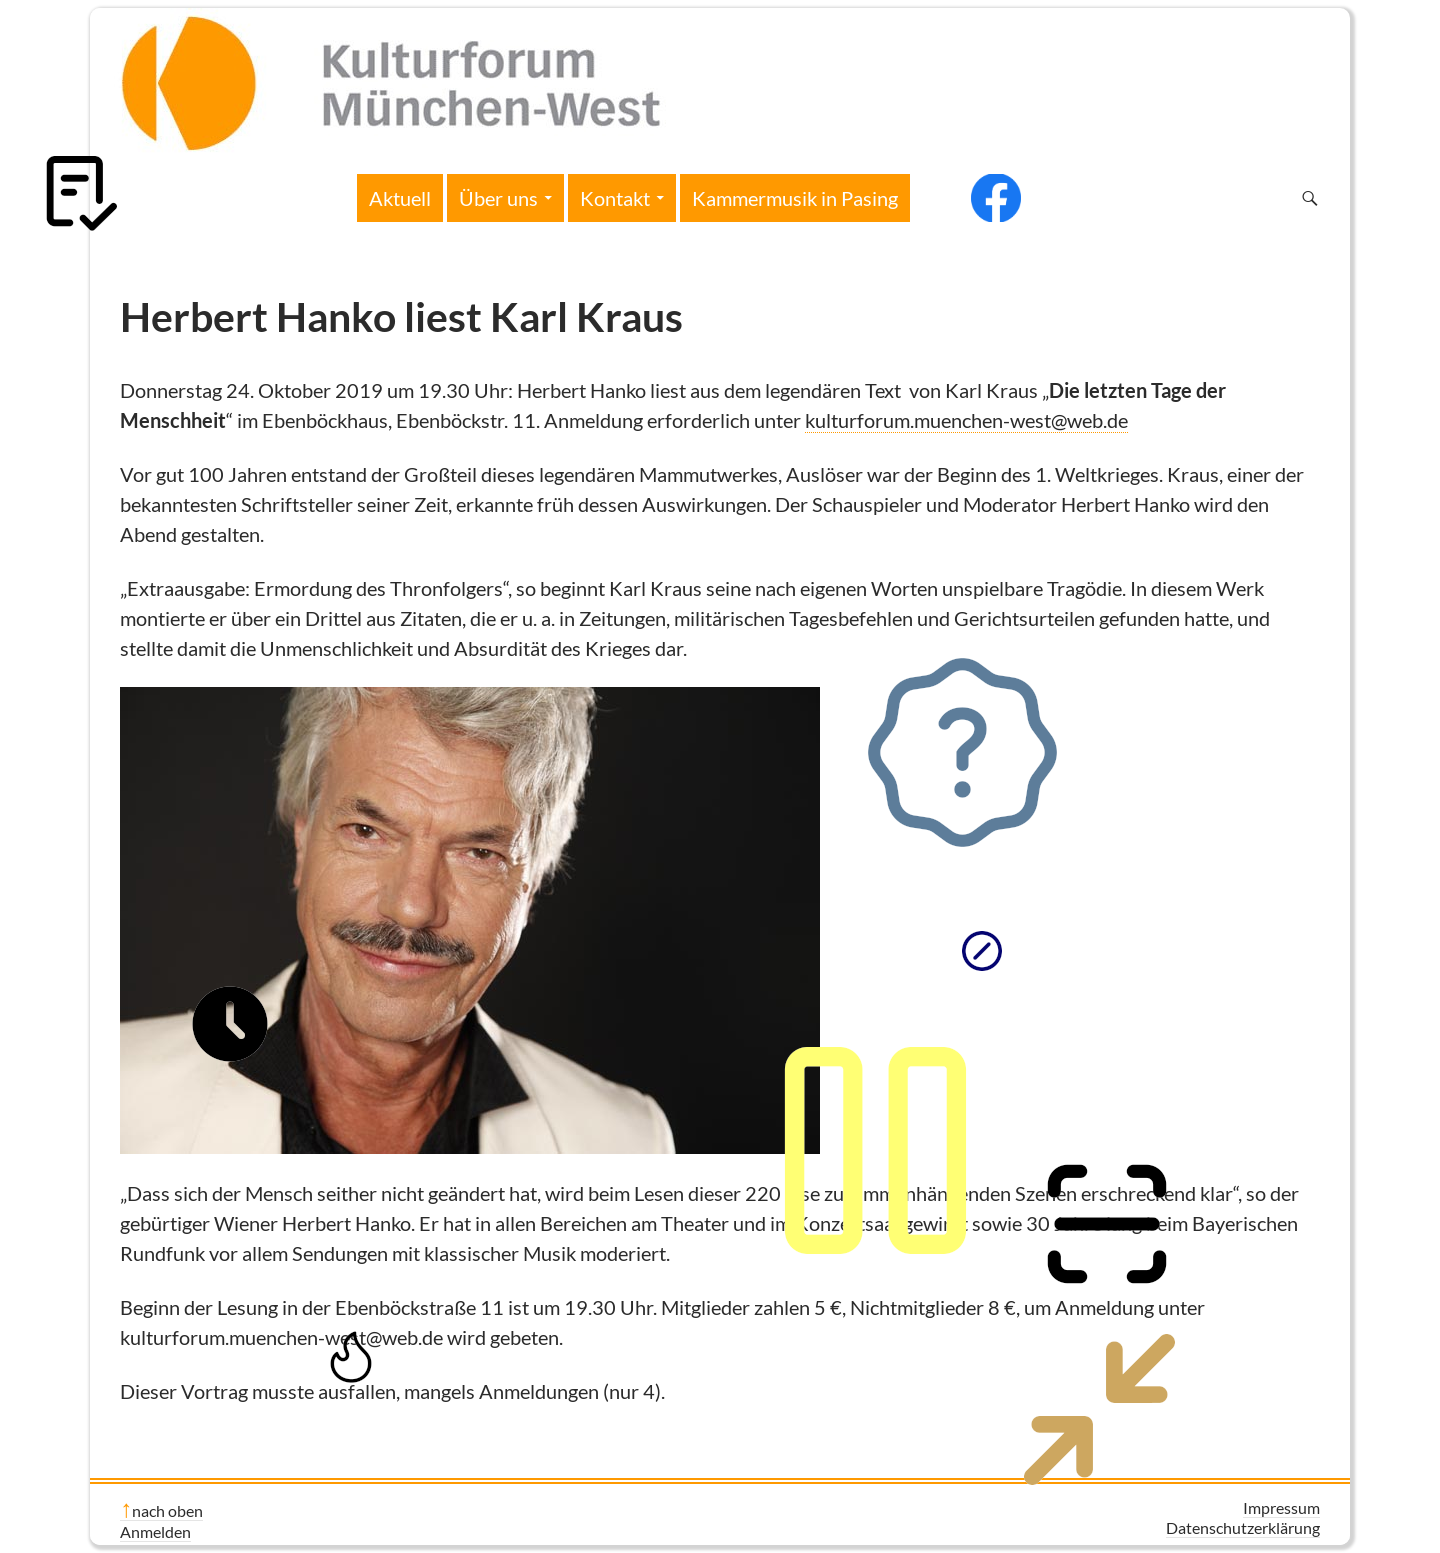  What do you see at coordinates (1107, 1224) in the screenshot?
I see `scan a QR code or barcode` at bounding box center [1107, 1224].